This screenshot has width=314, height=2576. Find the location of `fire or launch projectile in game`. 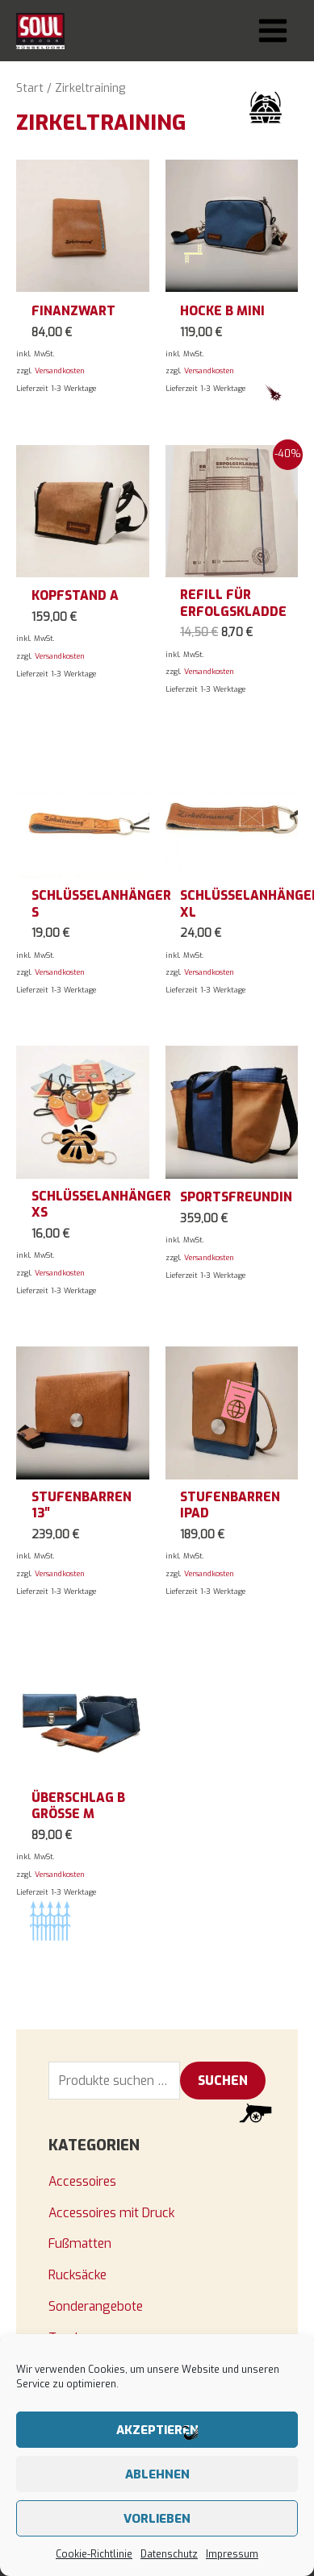

fire or launch projectile in game is located at coordinates (255, 2112).